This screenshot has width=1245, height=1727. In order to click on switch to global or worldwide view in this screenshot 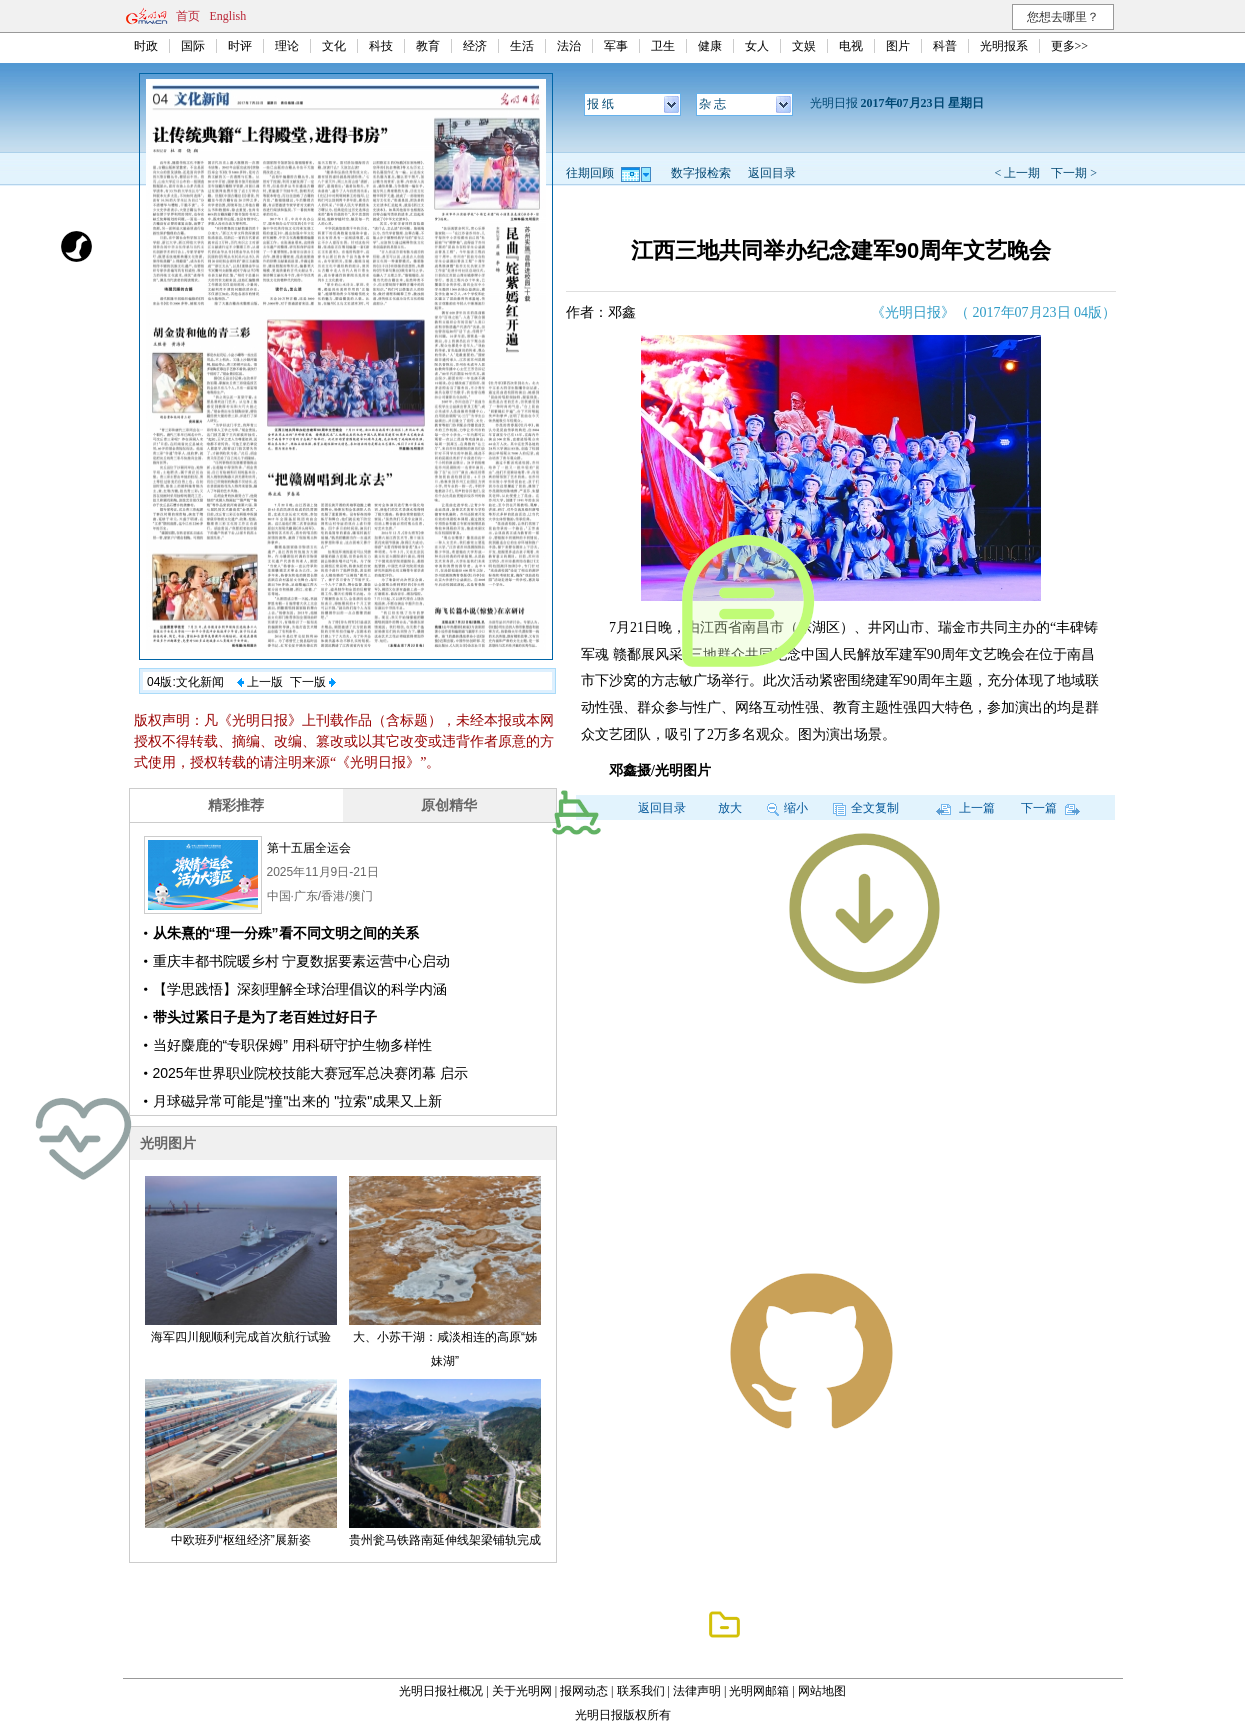, I will do `click(76, 246)`.